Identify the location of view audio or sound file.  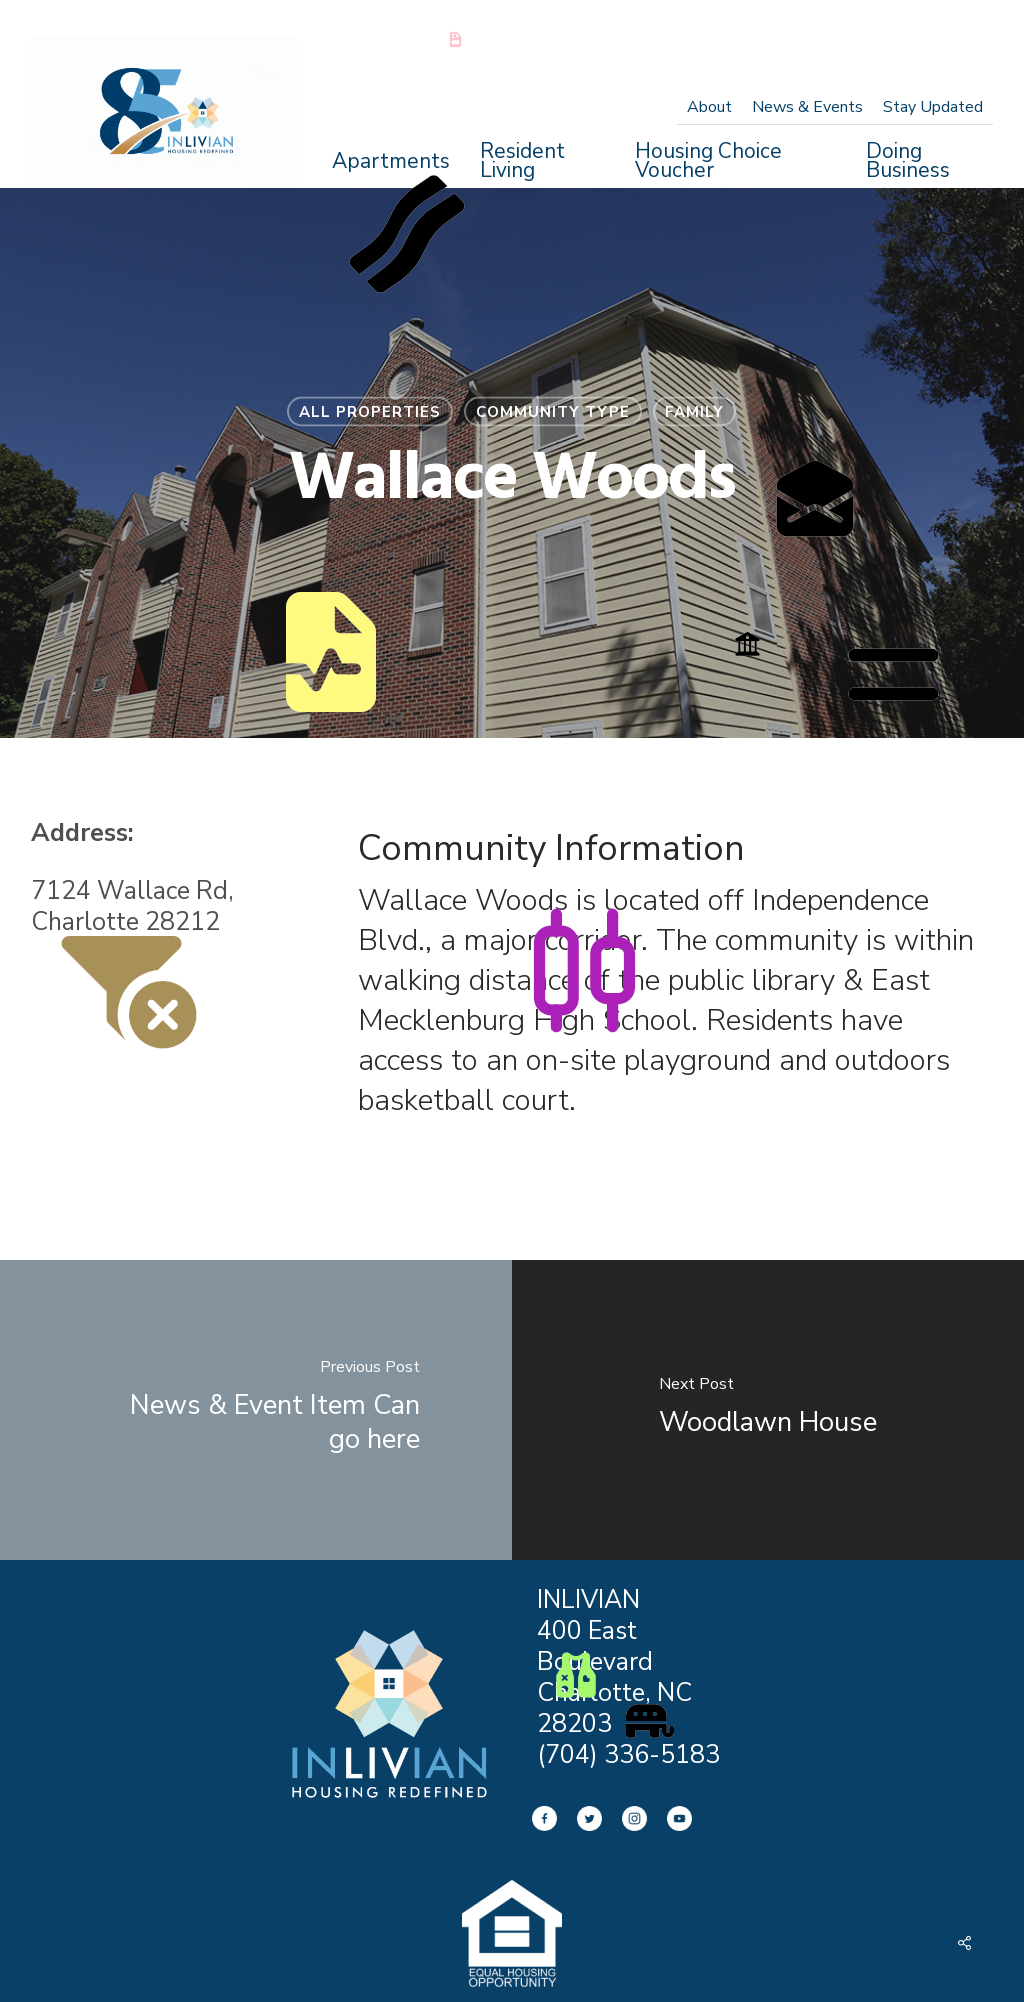
(331, 652).